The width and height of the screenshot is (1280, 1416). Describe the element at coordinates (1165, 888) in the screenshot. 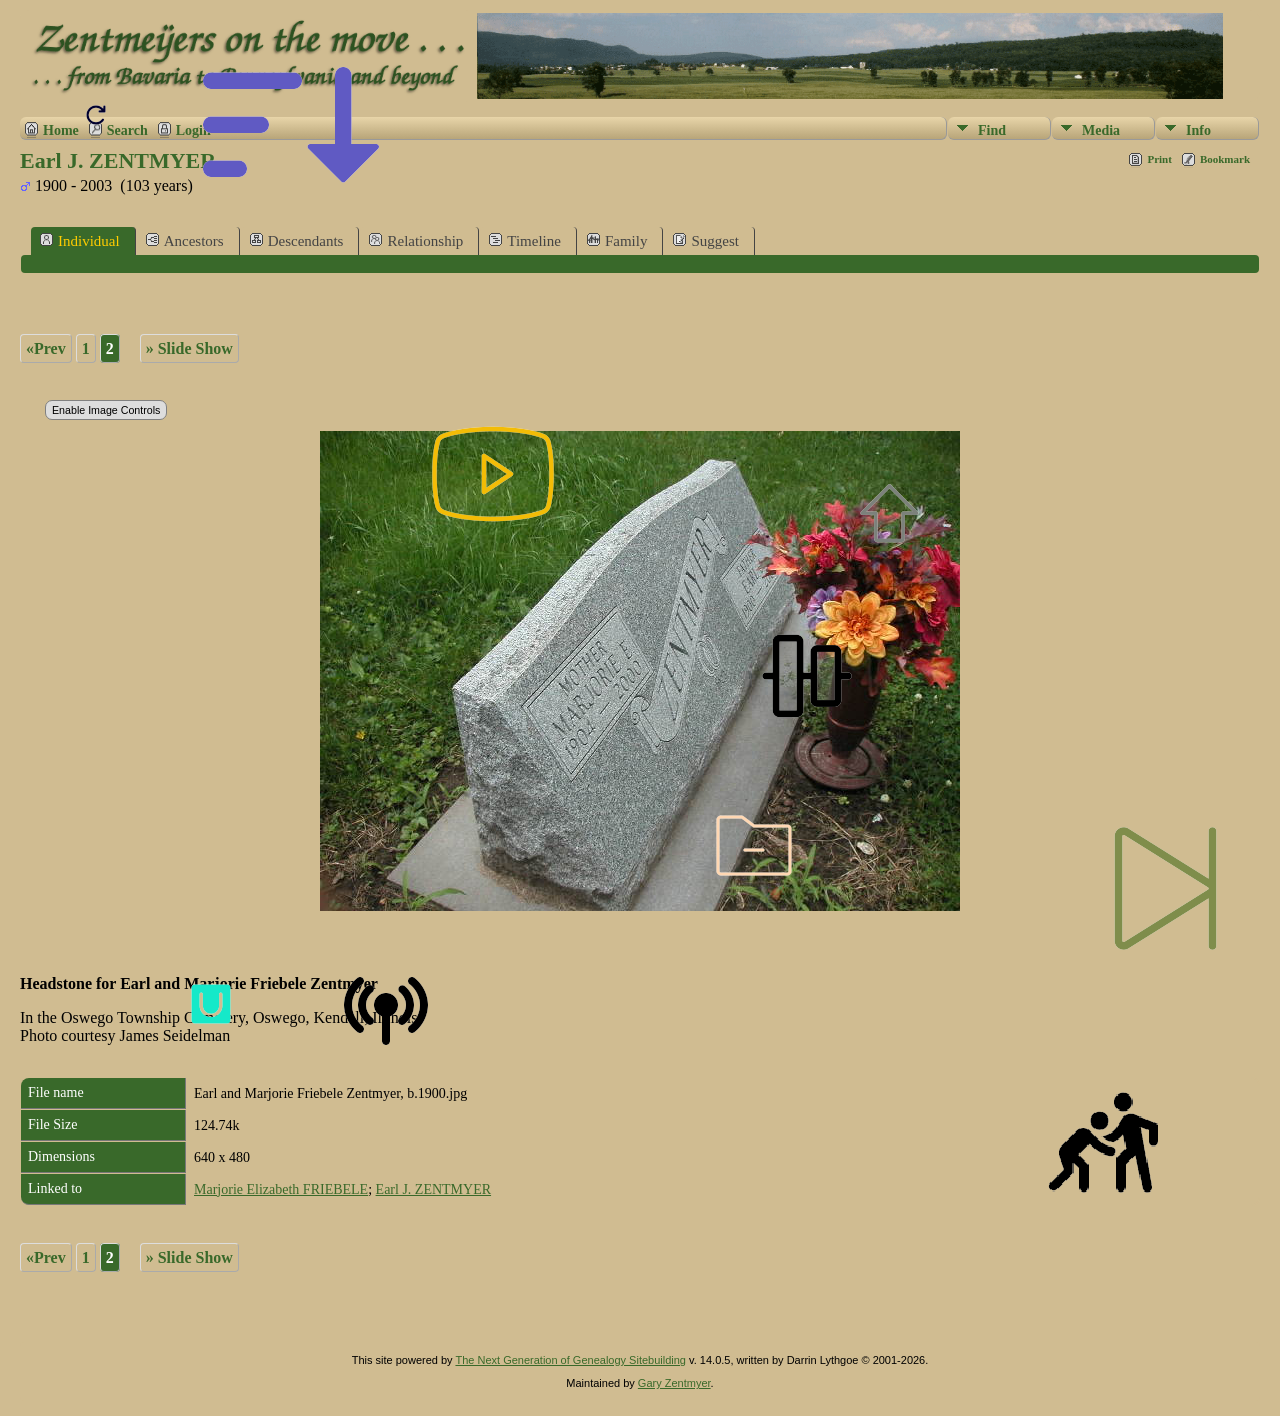

I see `skip to the next track or media item` at that location.